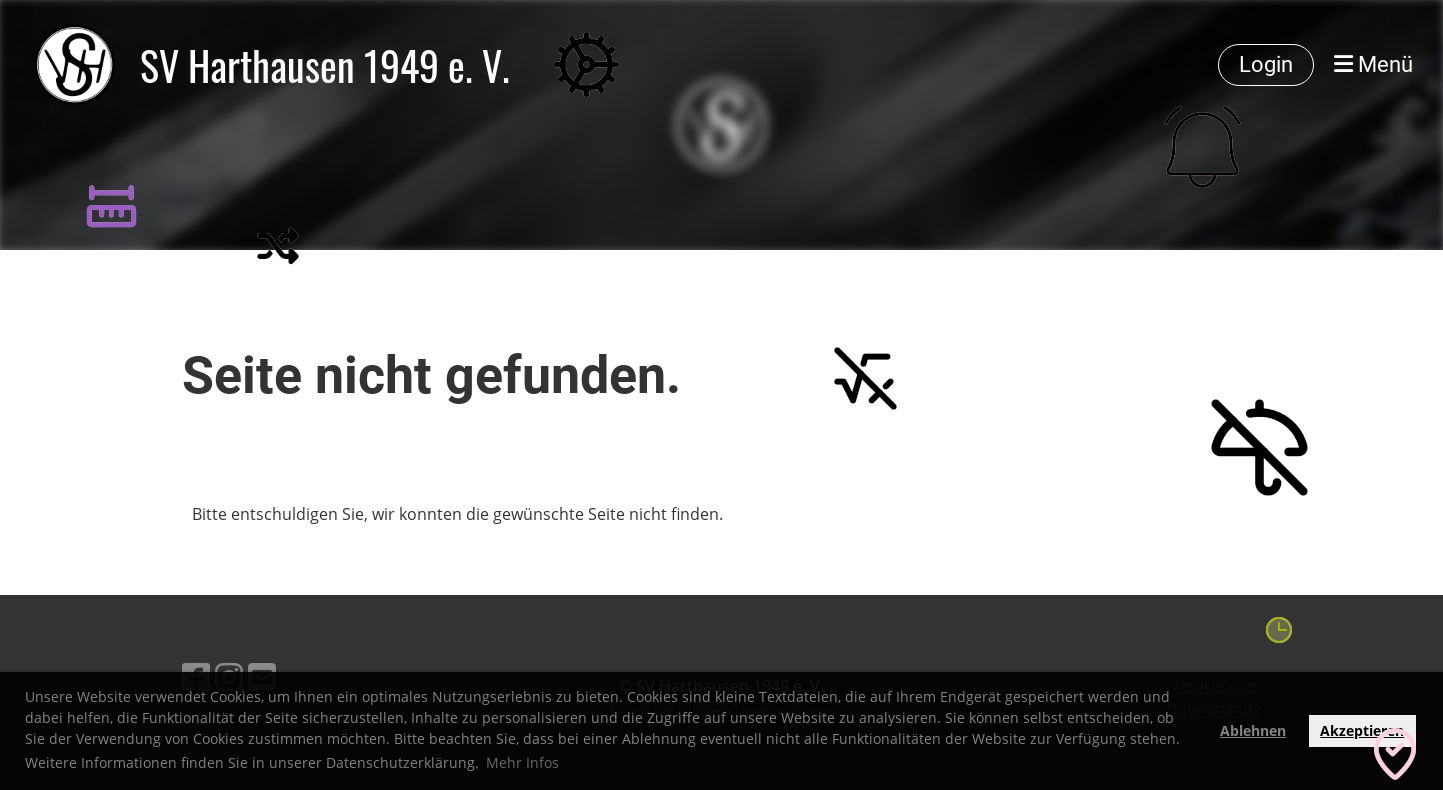  I want to click on indicates new notifications or alerts, so click(1202, 148).